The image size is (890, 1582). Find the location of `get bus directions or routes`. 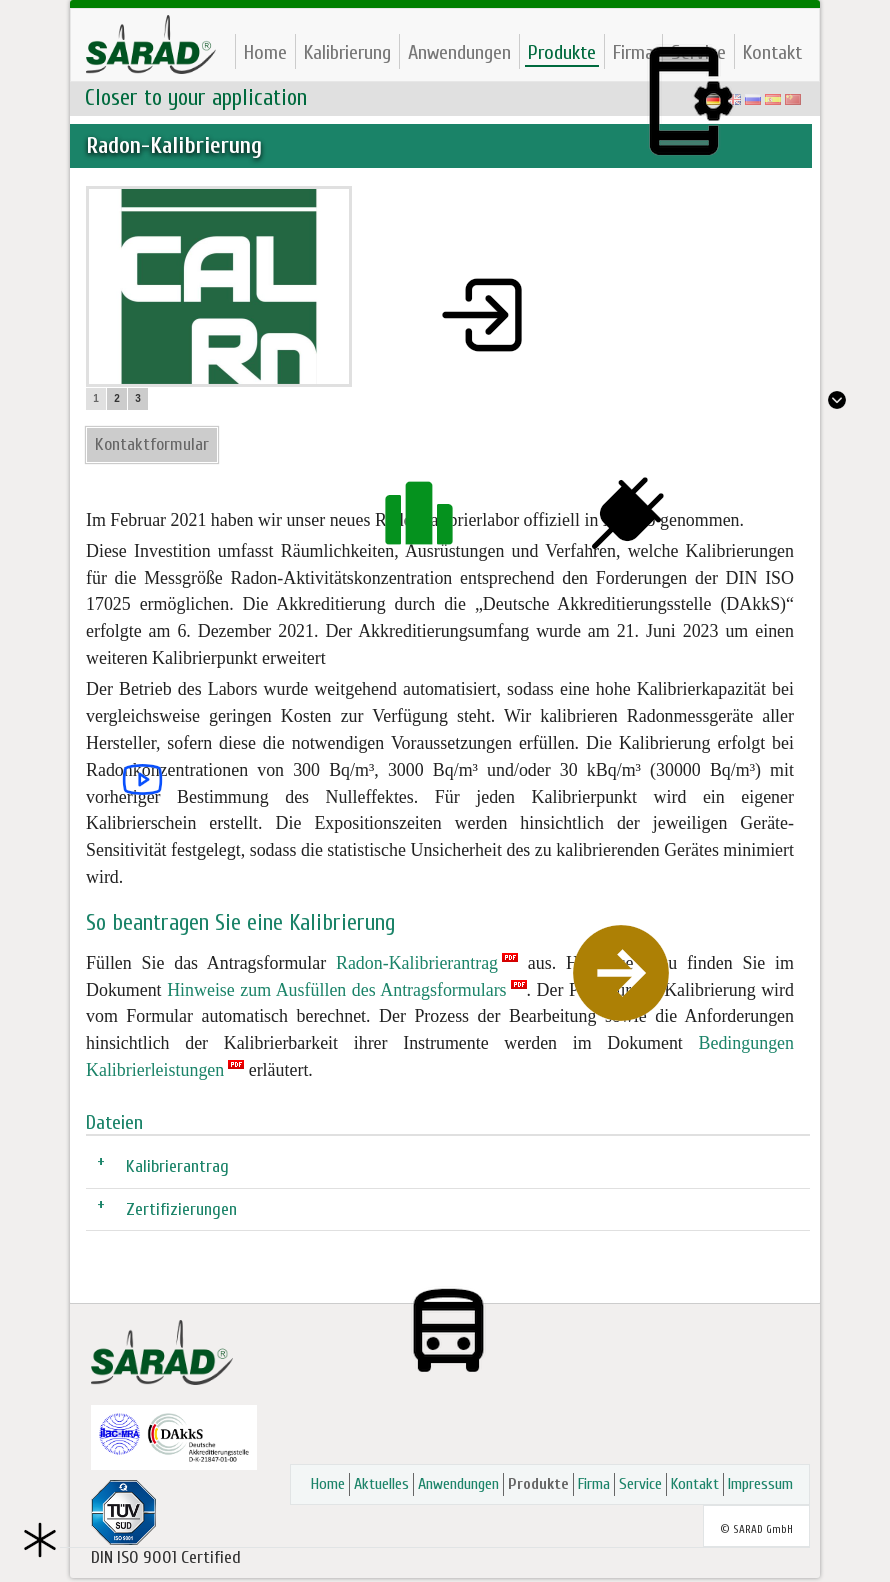

get bus directions or routes is located at coordinates (448, 1332).